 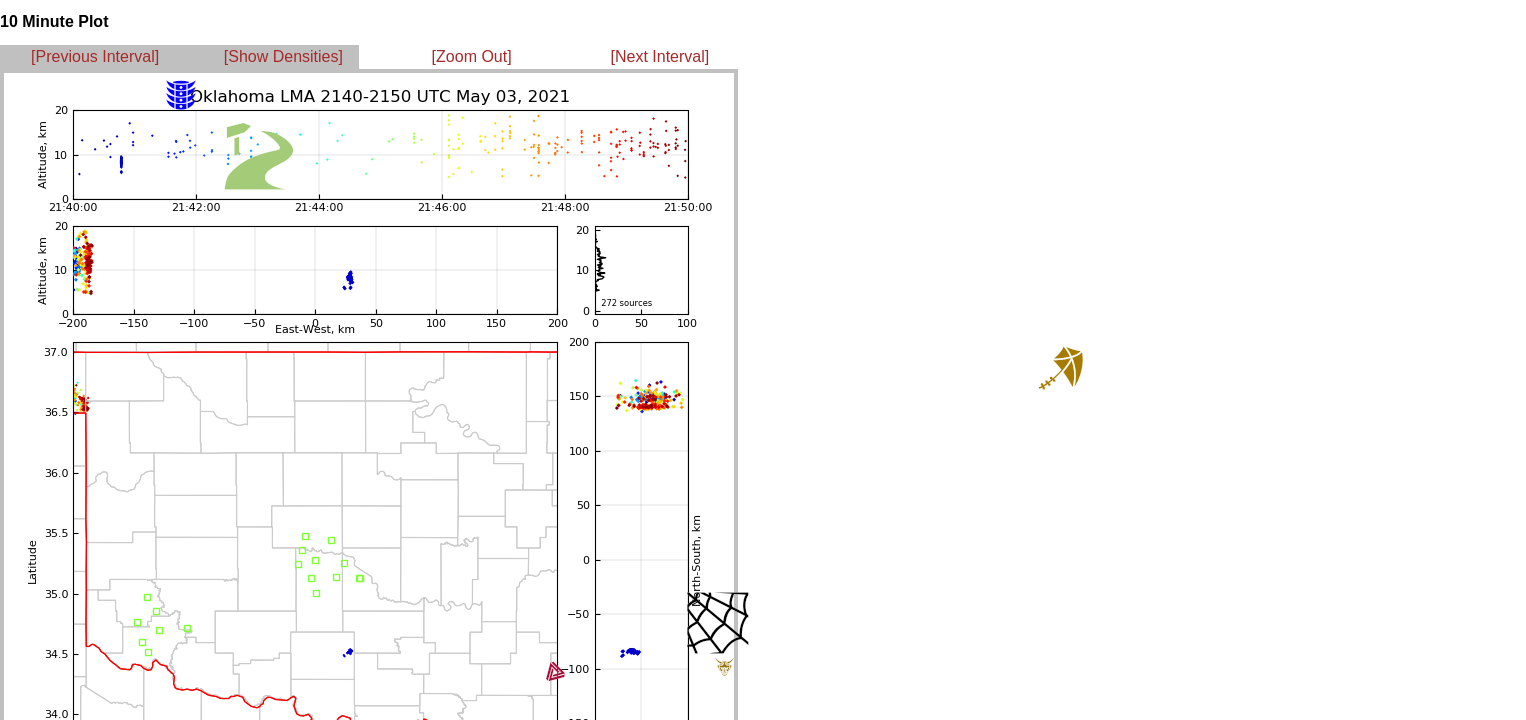 I want to click on select oni character or avatar, so click(x=724, y=666).